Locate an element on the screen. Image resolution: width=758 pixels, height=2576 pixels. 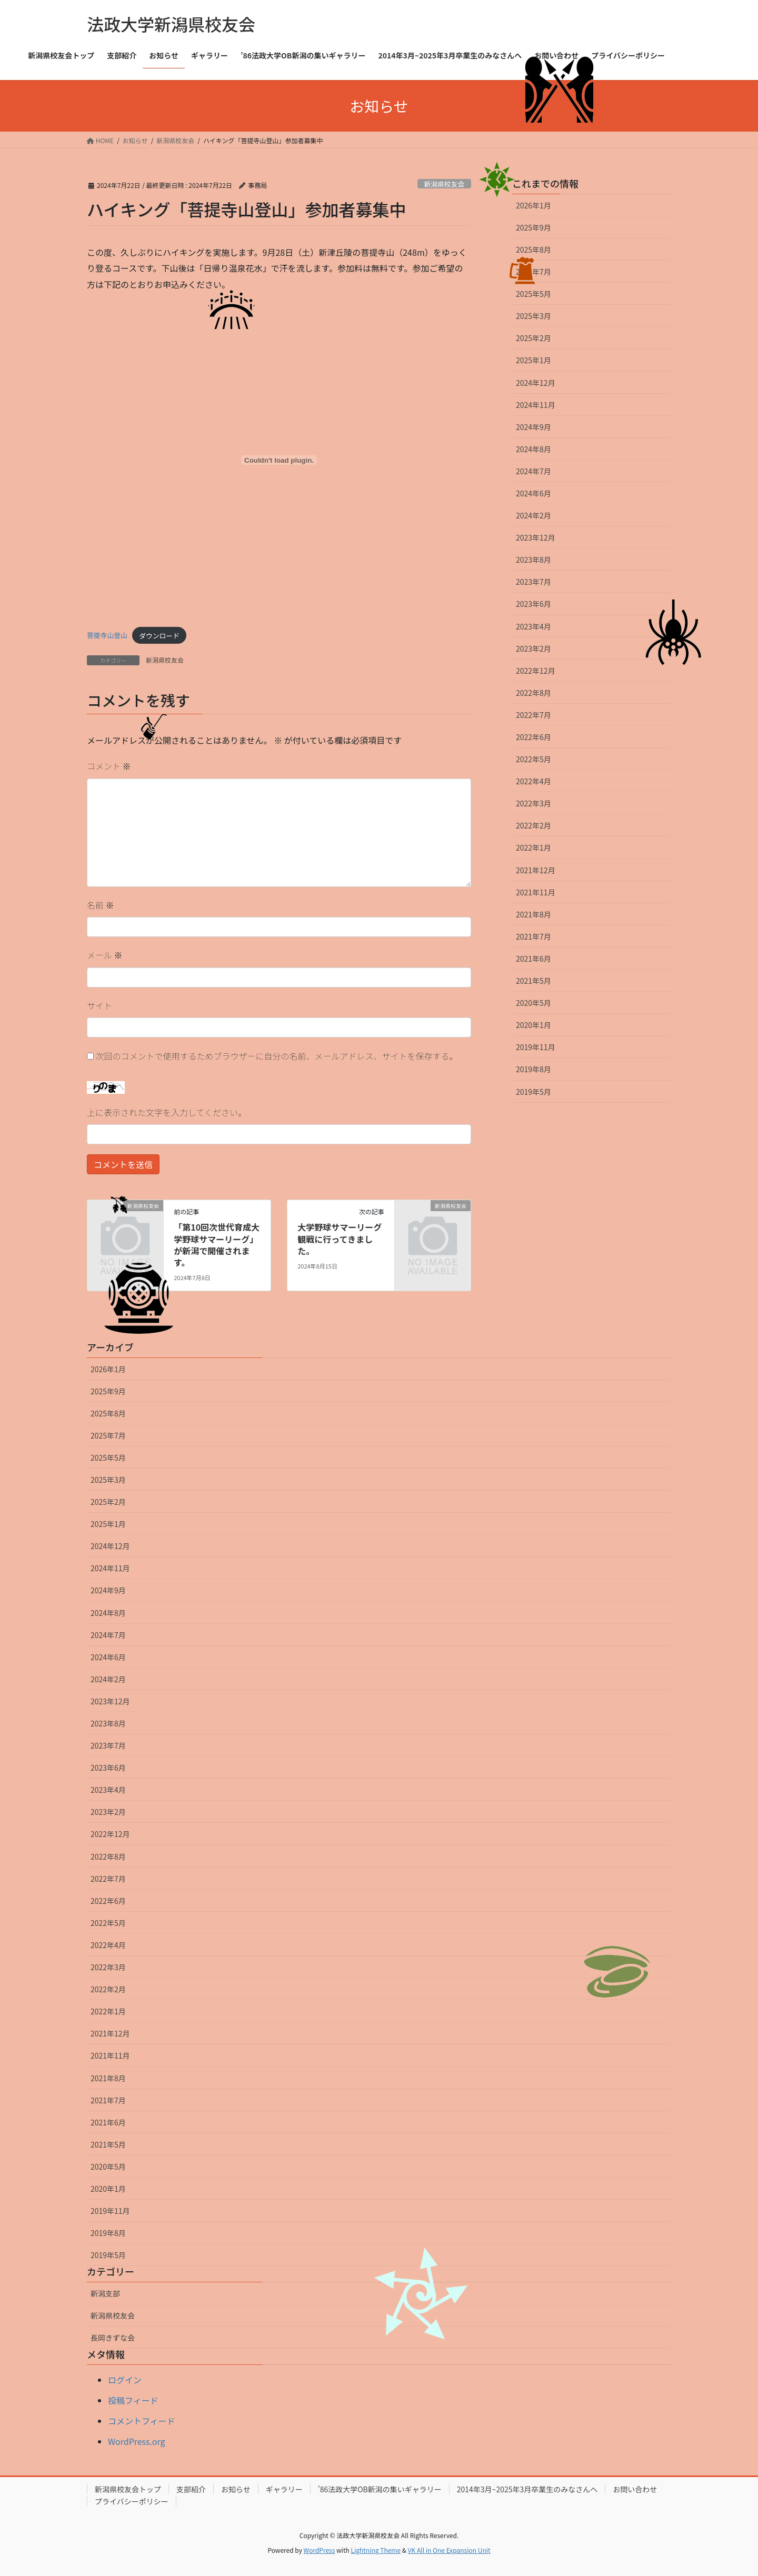
represents nature or plant-related content is located at coordinates (119, 1205).